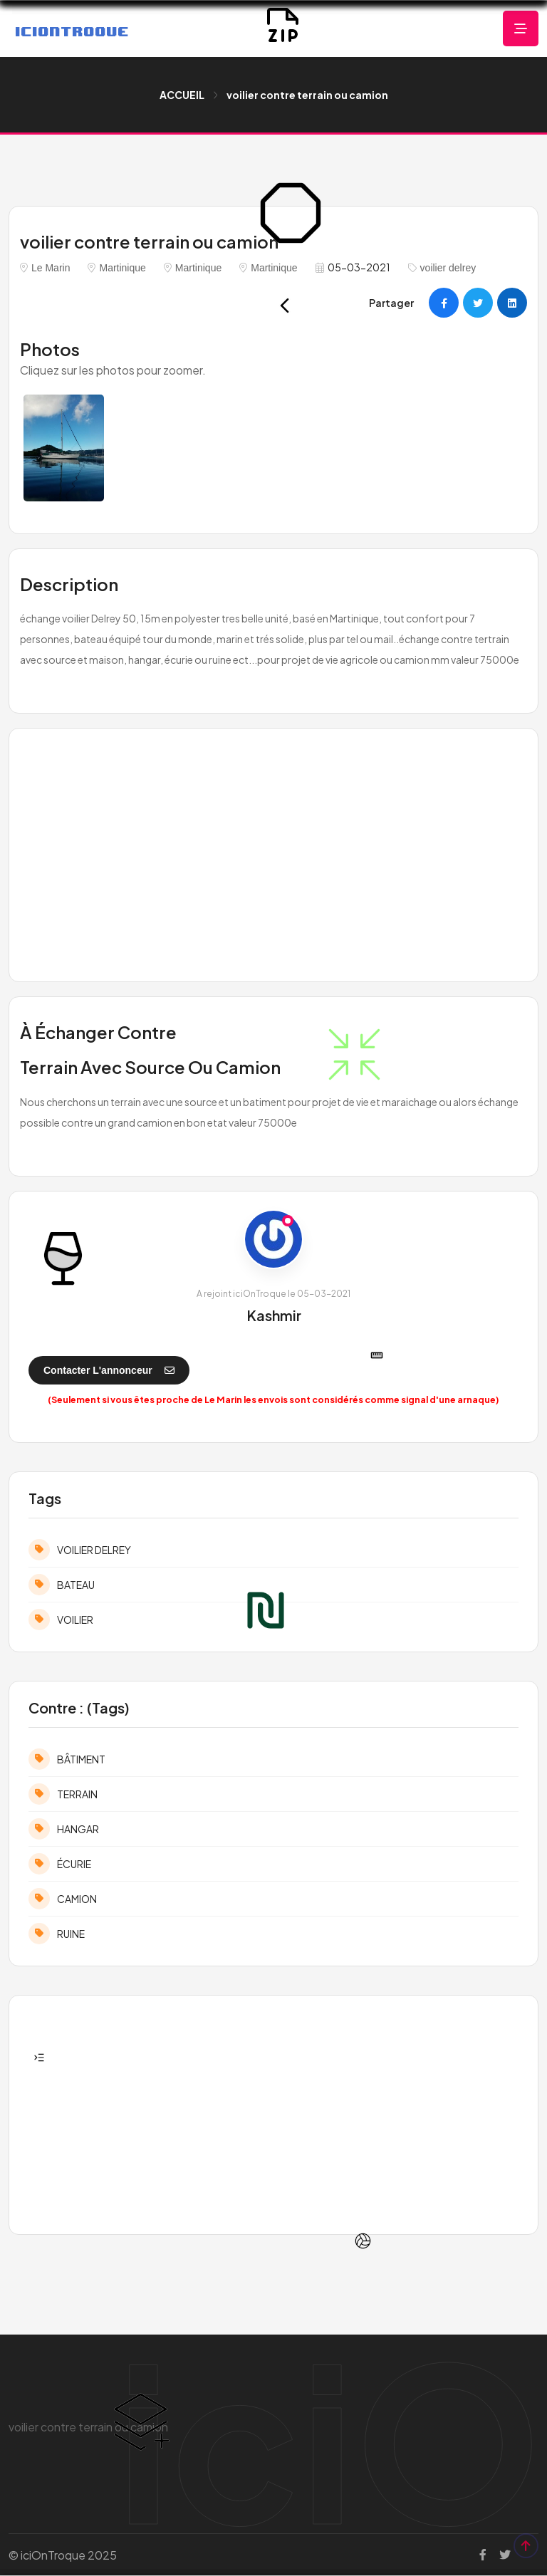 The width and height of the screenshot is (547, 2576). Describe the element at coordinates (377, 1355) in the screenshot. I see `access ruler or measurement tool` at that location.